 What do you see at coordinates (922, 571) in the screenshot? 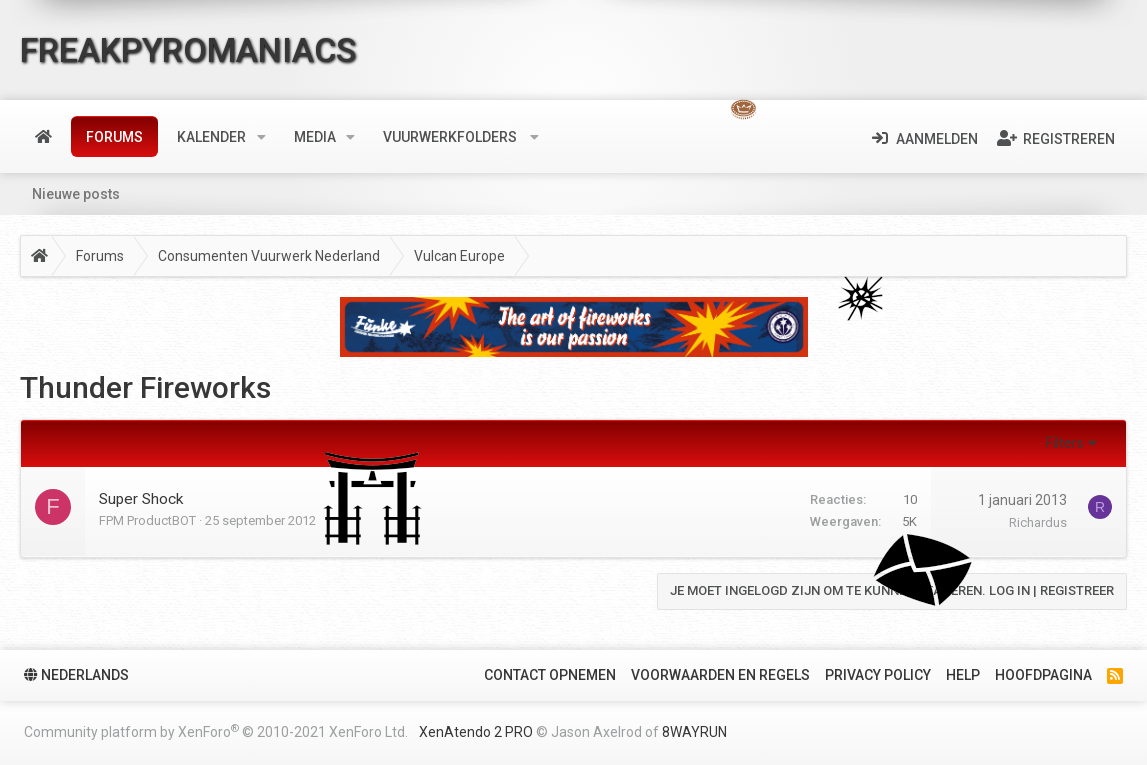
I see `open your inbox or messages` at bounding box center [922, 571].